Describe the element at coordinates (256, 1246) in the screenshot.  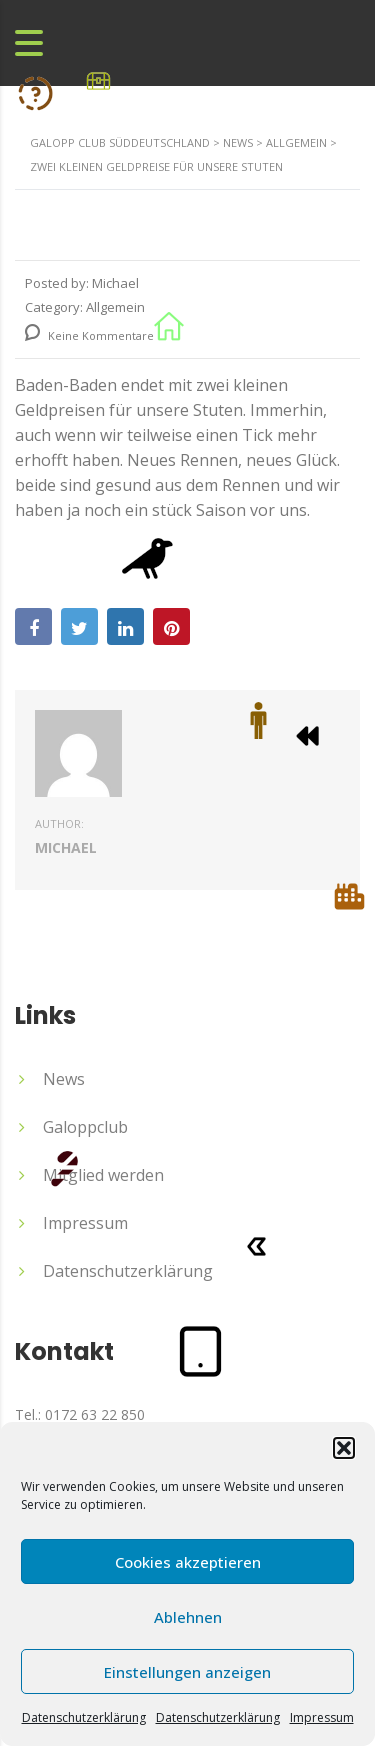
I see `navigate to previous item` at that location.